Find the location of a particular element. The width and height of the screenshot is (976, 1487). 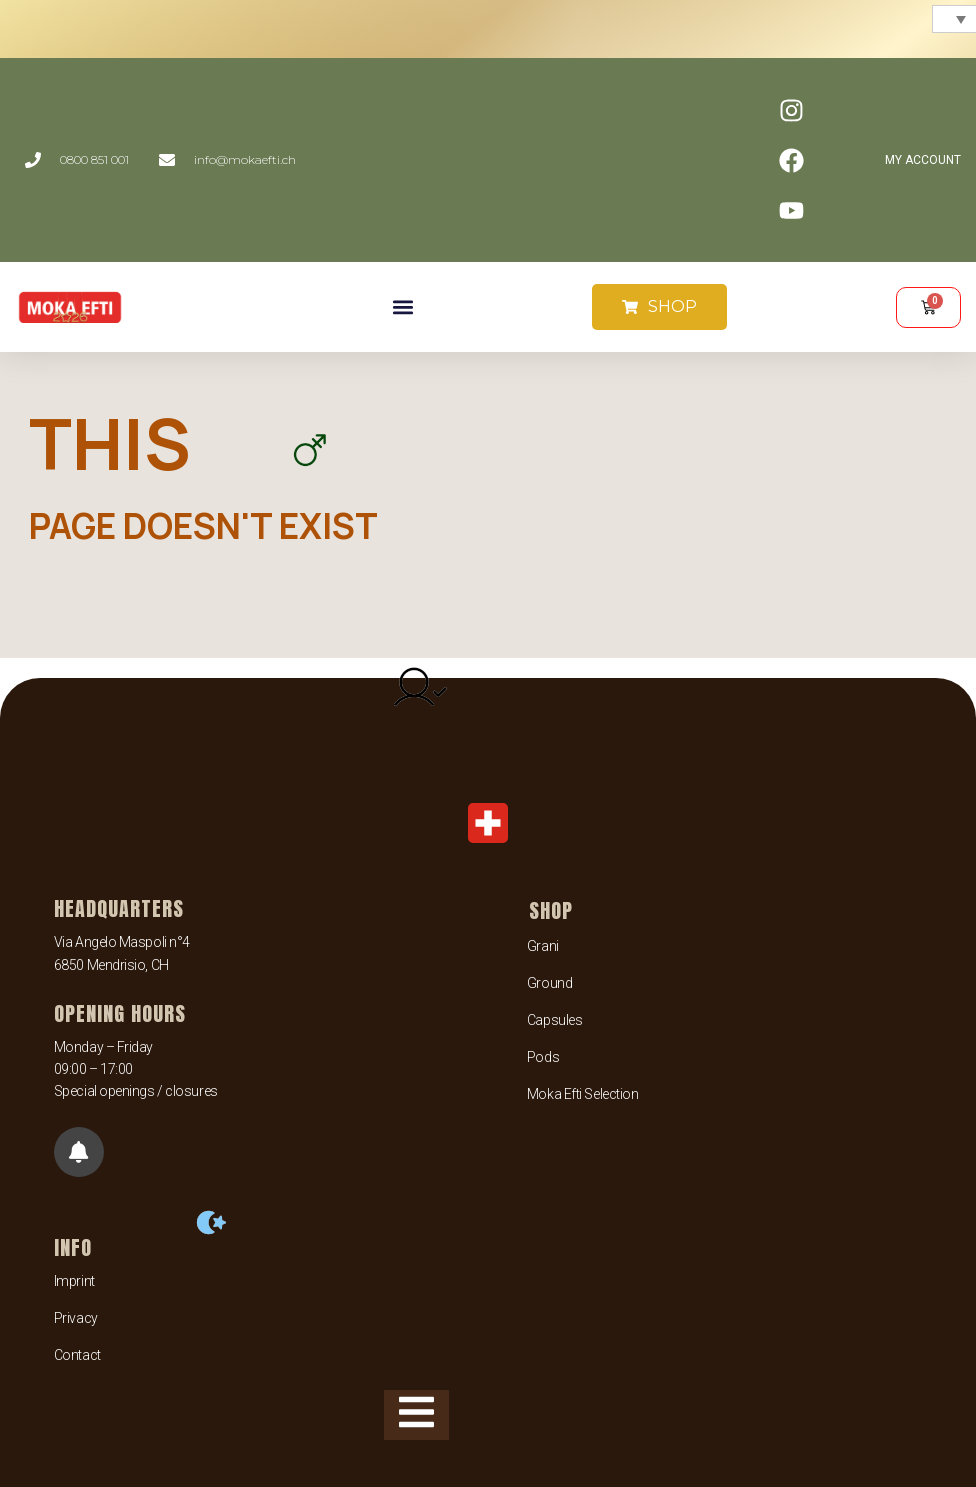

indicates Islamic religious content or settings is located at coordinates (210, 1222).